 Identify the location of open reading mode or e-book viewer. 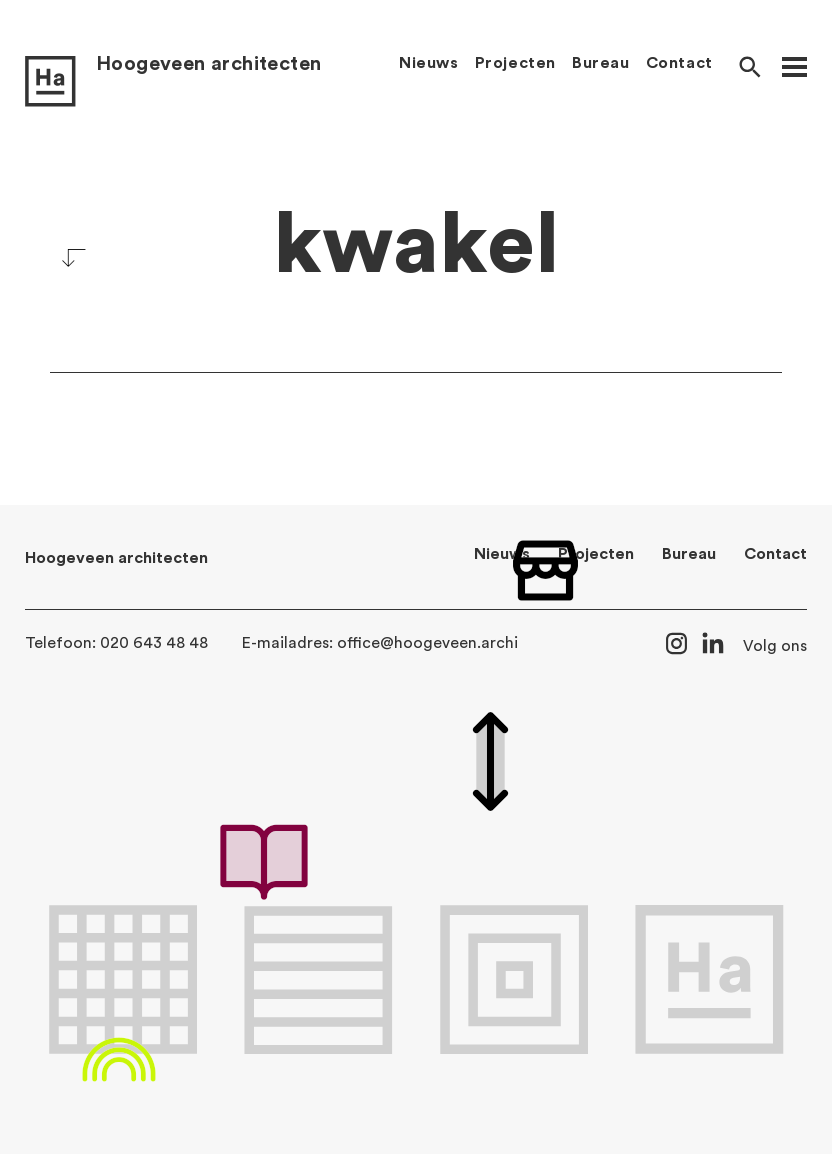
(264, 856).